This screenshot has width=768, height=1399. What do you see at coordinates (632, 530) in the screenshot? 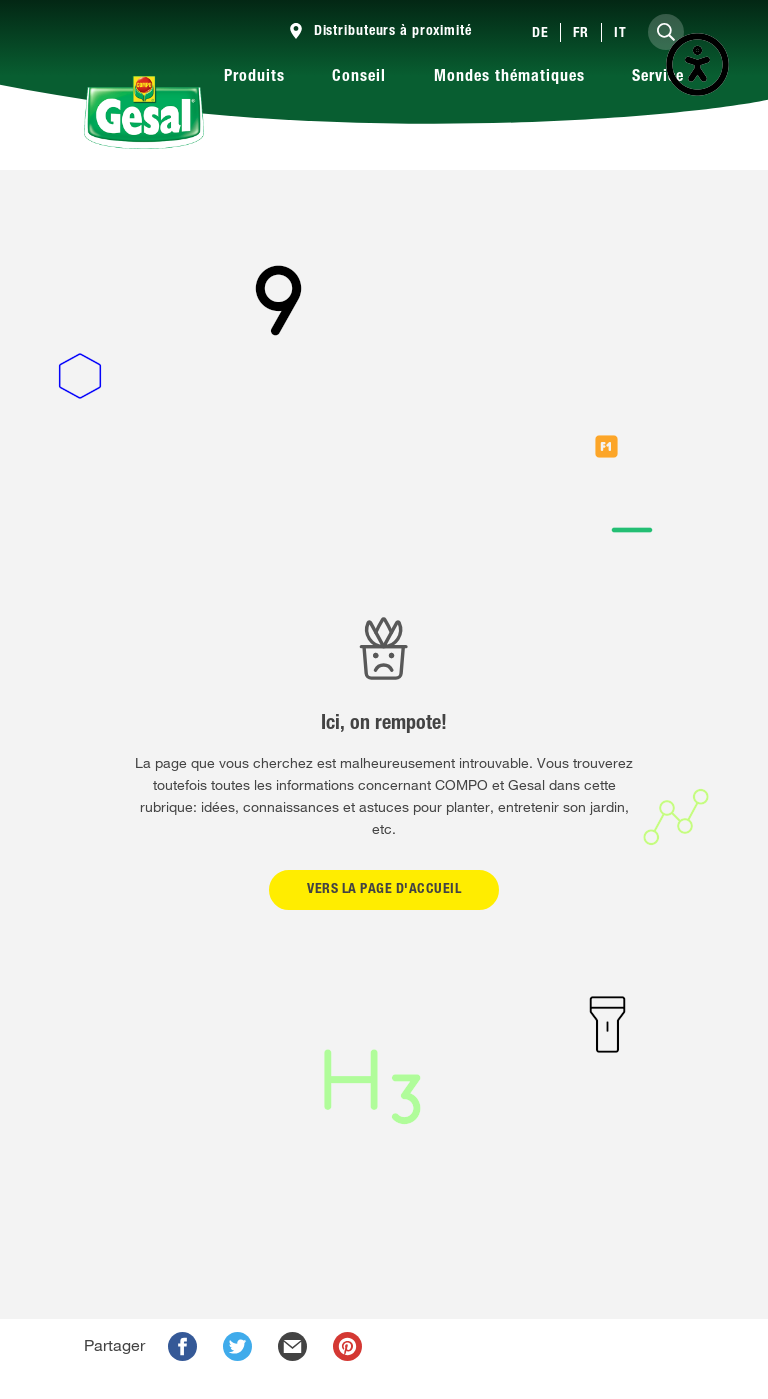
I see `remove an item from a list or cart` at bounding box center [632, 530].